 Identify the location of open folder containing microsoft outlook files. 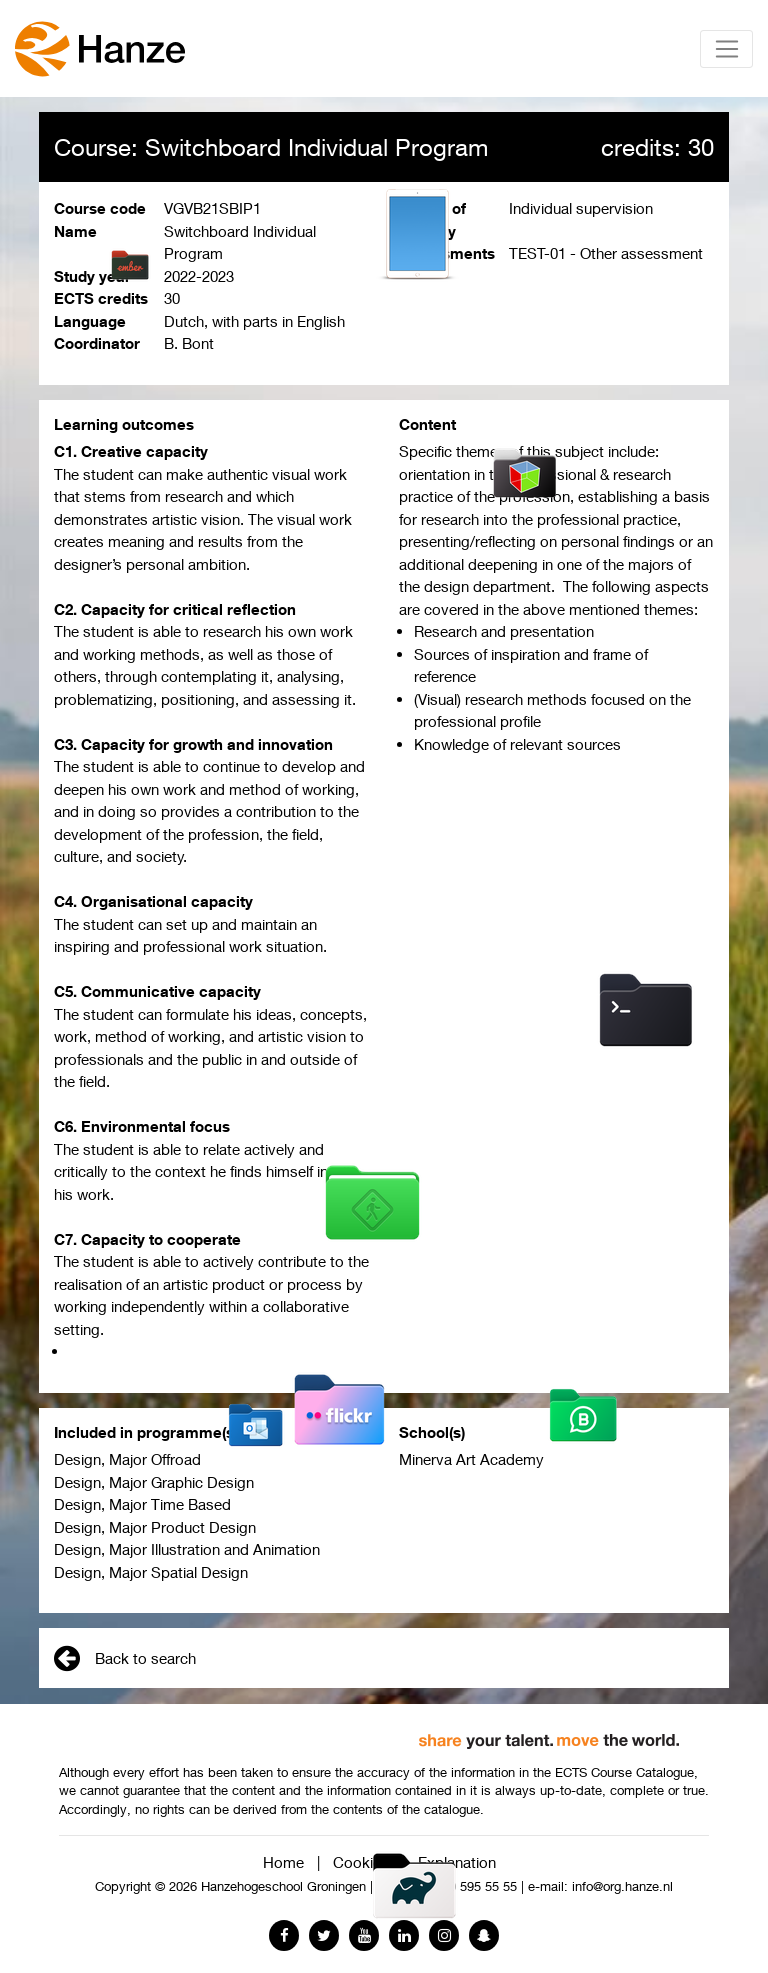
(255, 1426).